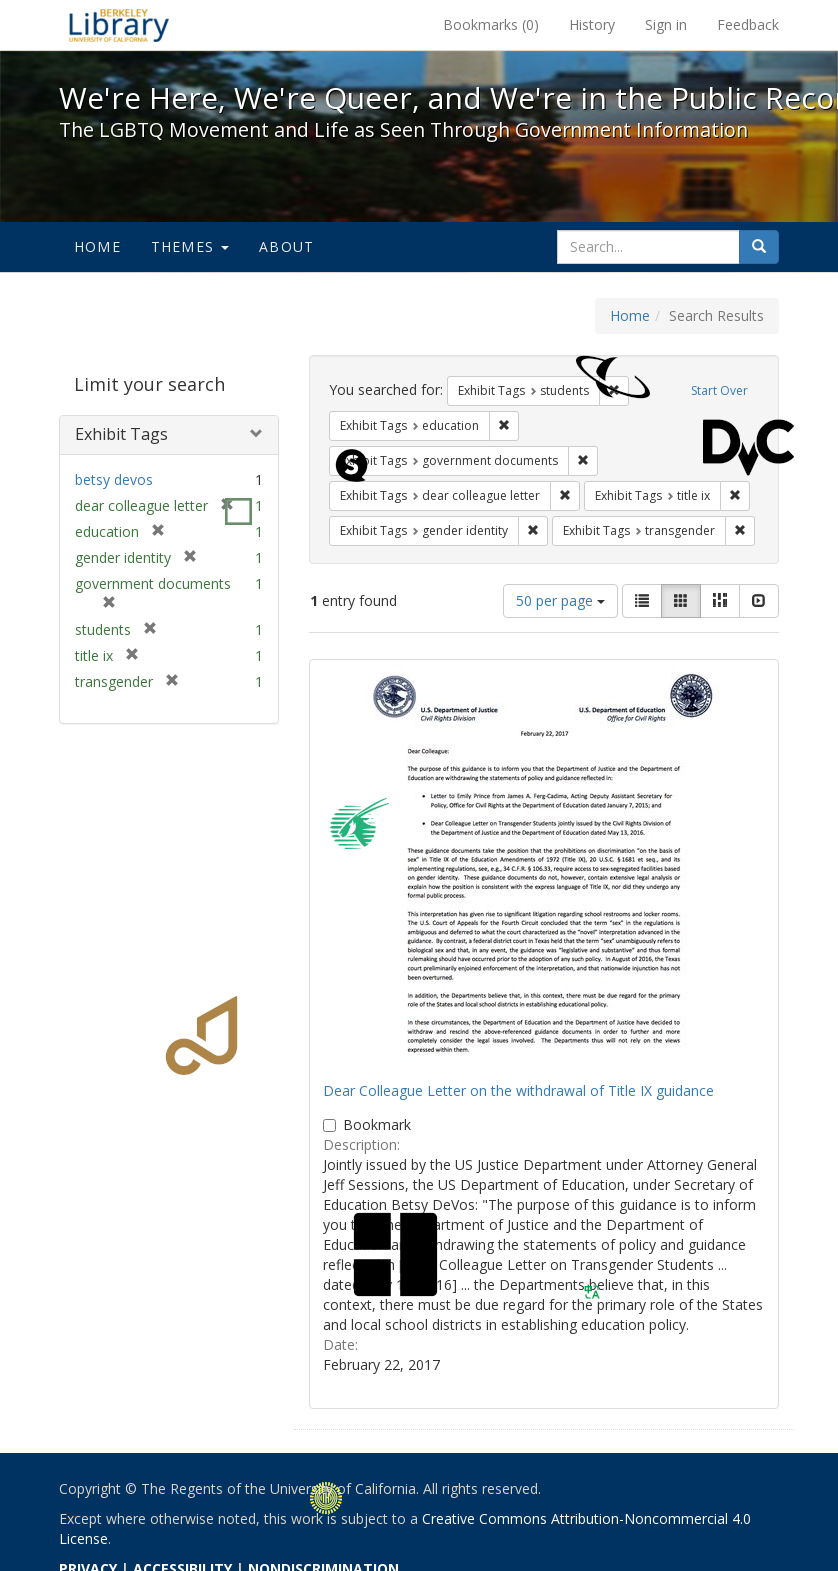 This screenshot has height=1571, width=838. What do you see at coordinates (238, 511) in the screenshot?
I see `open CodeSandbox development environment` at bounding box center [238, 511].